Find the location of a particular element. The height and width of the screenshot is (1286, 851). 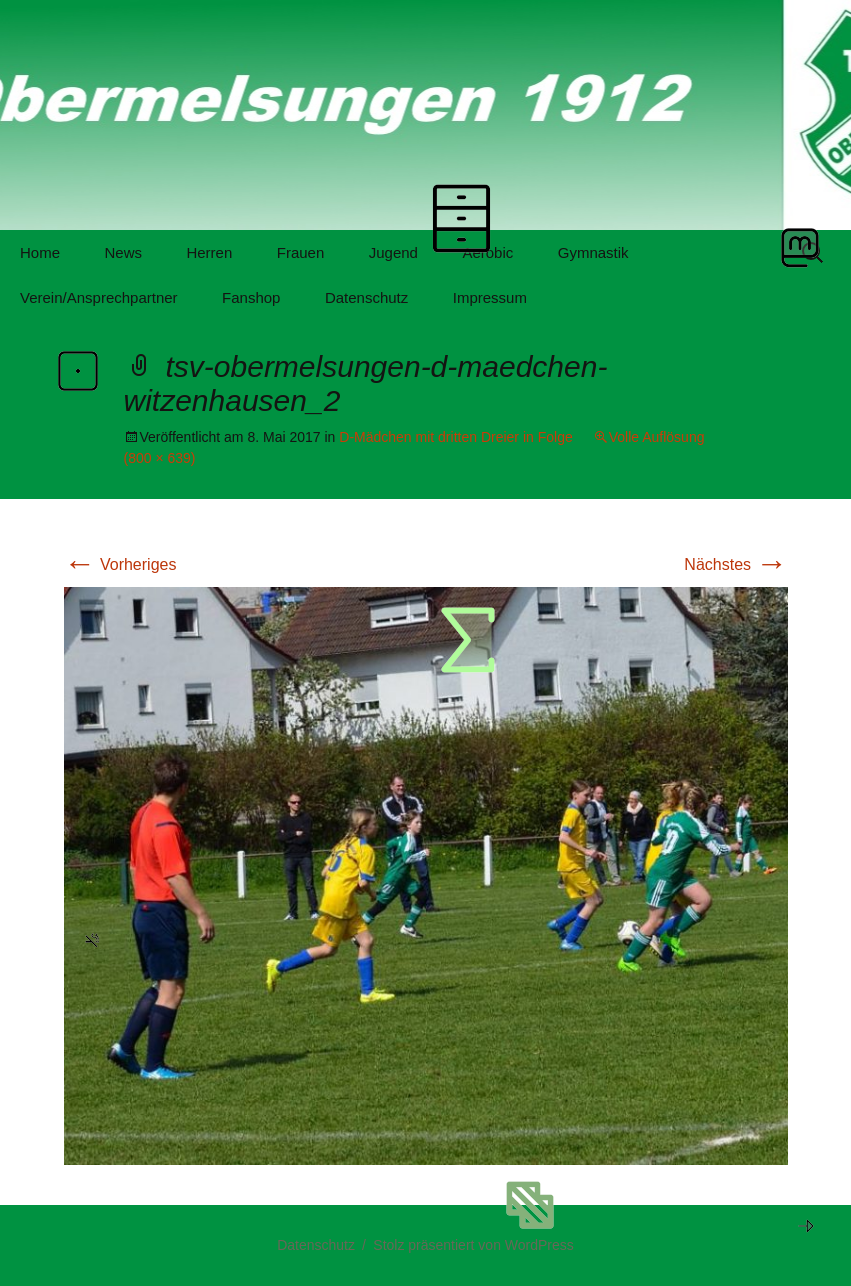

unite or merge two shapes is located at coordinates (530, 1205).